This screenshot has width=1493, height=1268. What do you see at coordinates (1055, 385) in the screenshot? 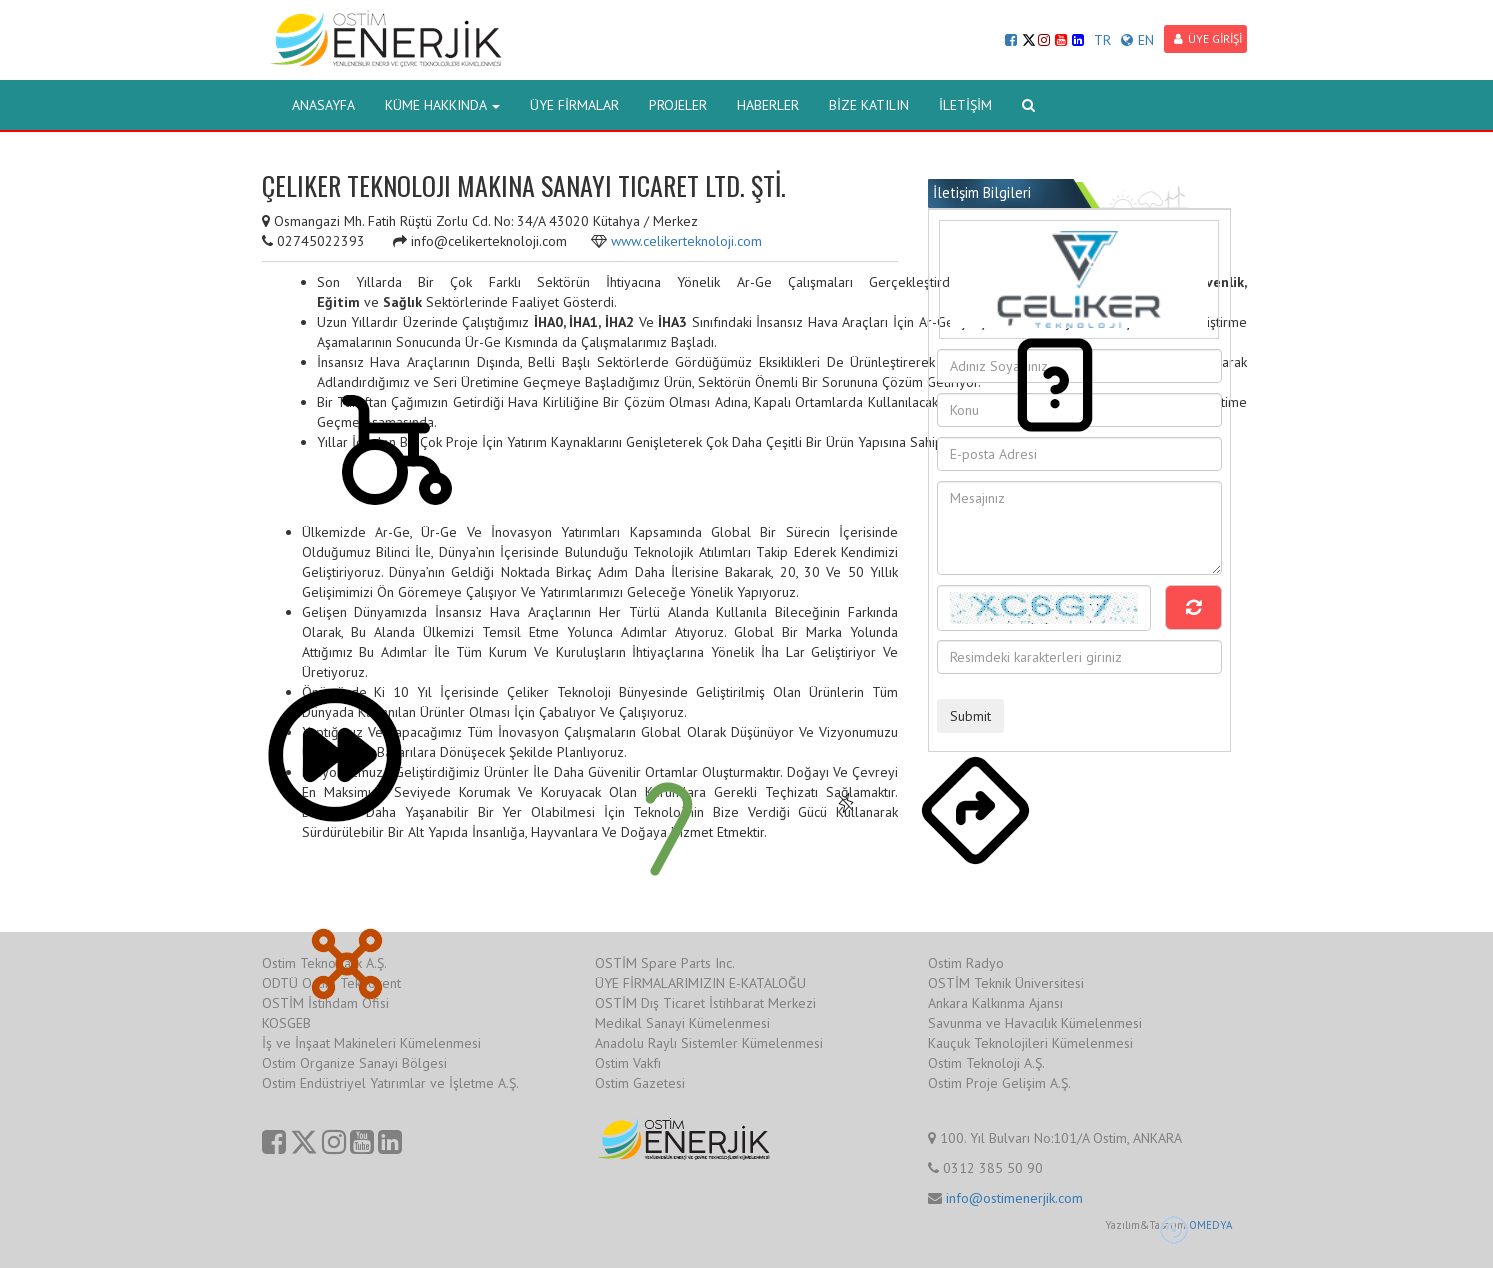
I see `unknown or unrecognized device detected` at bounding box center [1055, 385].